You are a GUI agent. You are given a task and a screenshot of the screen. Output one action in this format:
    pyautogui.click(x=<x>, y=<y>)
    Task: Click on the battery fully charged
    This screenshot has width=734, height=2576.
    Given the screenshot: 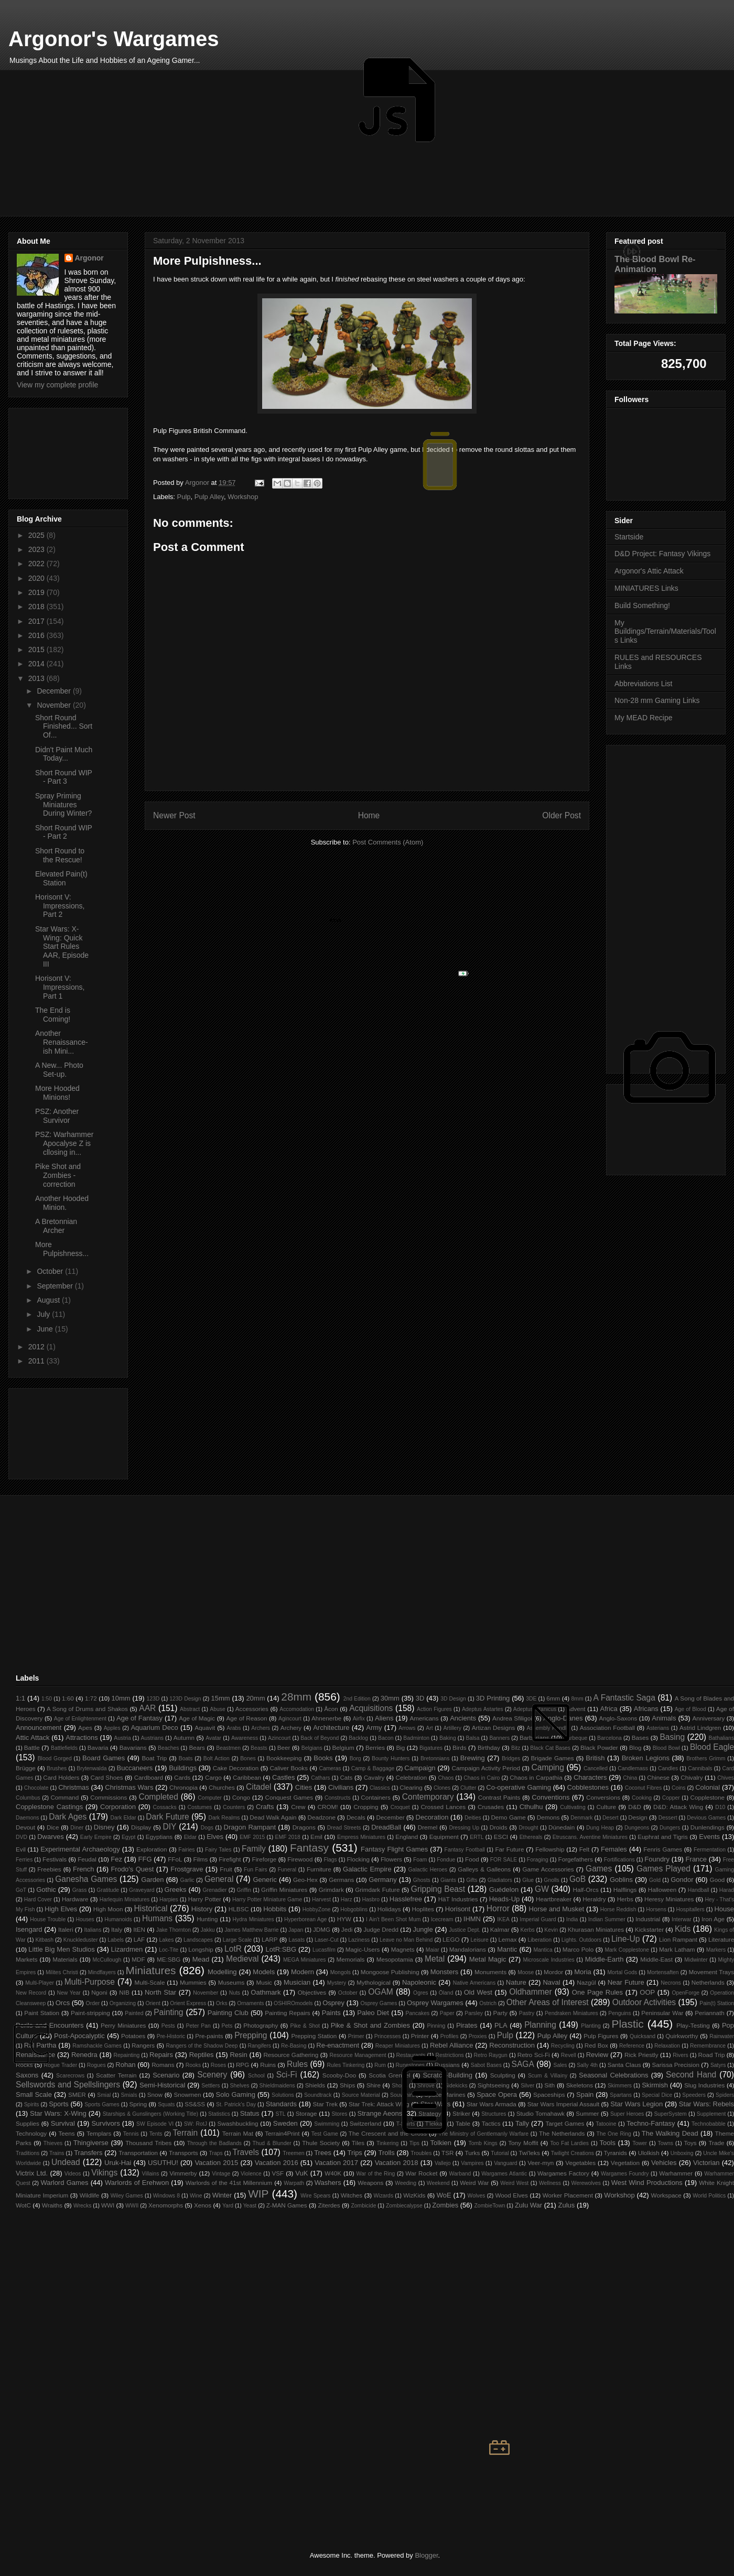 What is the action you would take?
    pyautogui.click(x=424, y=2096)
    